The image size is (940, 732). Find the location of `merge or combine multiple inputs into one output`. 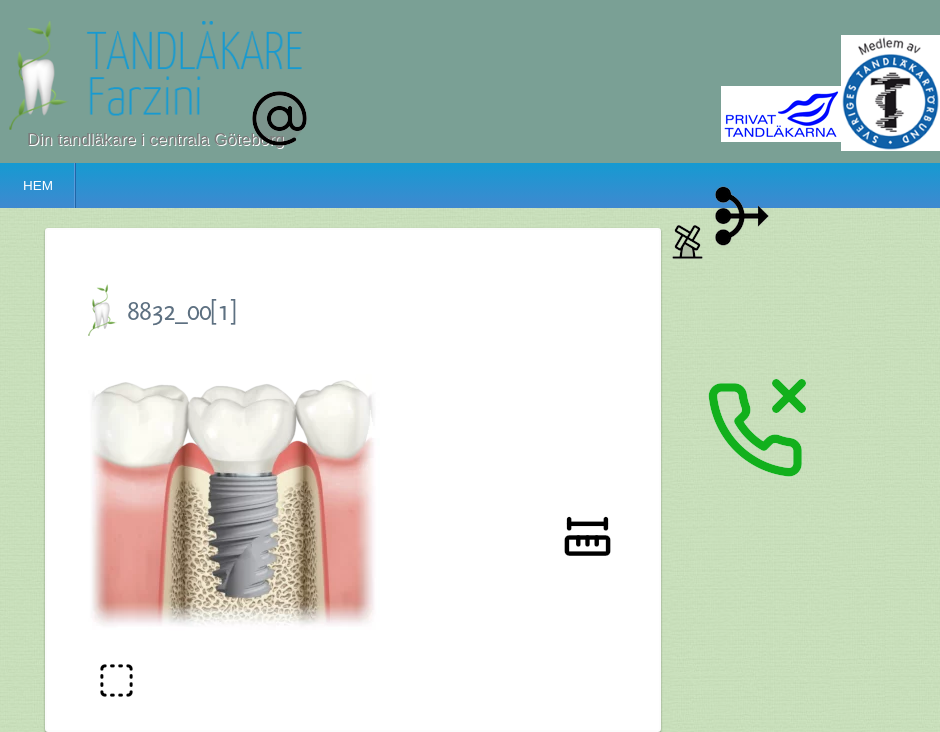

merge or combine multiple inputs into one output is located at coordinates (742, 216).